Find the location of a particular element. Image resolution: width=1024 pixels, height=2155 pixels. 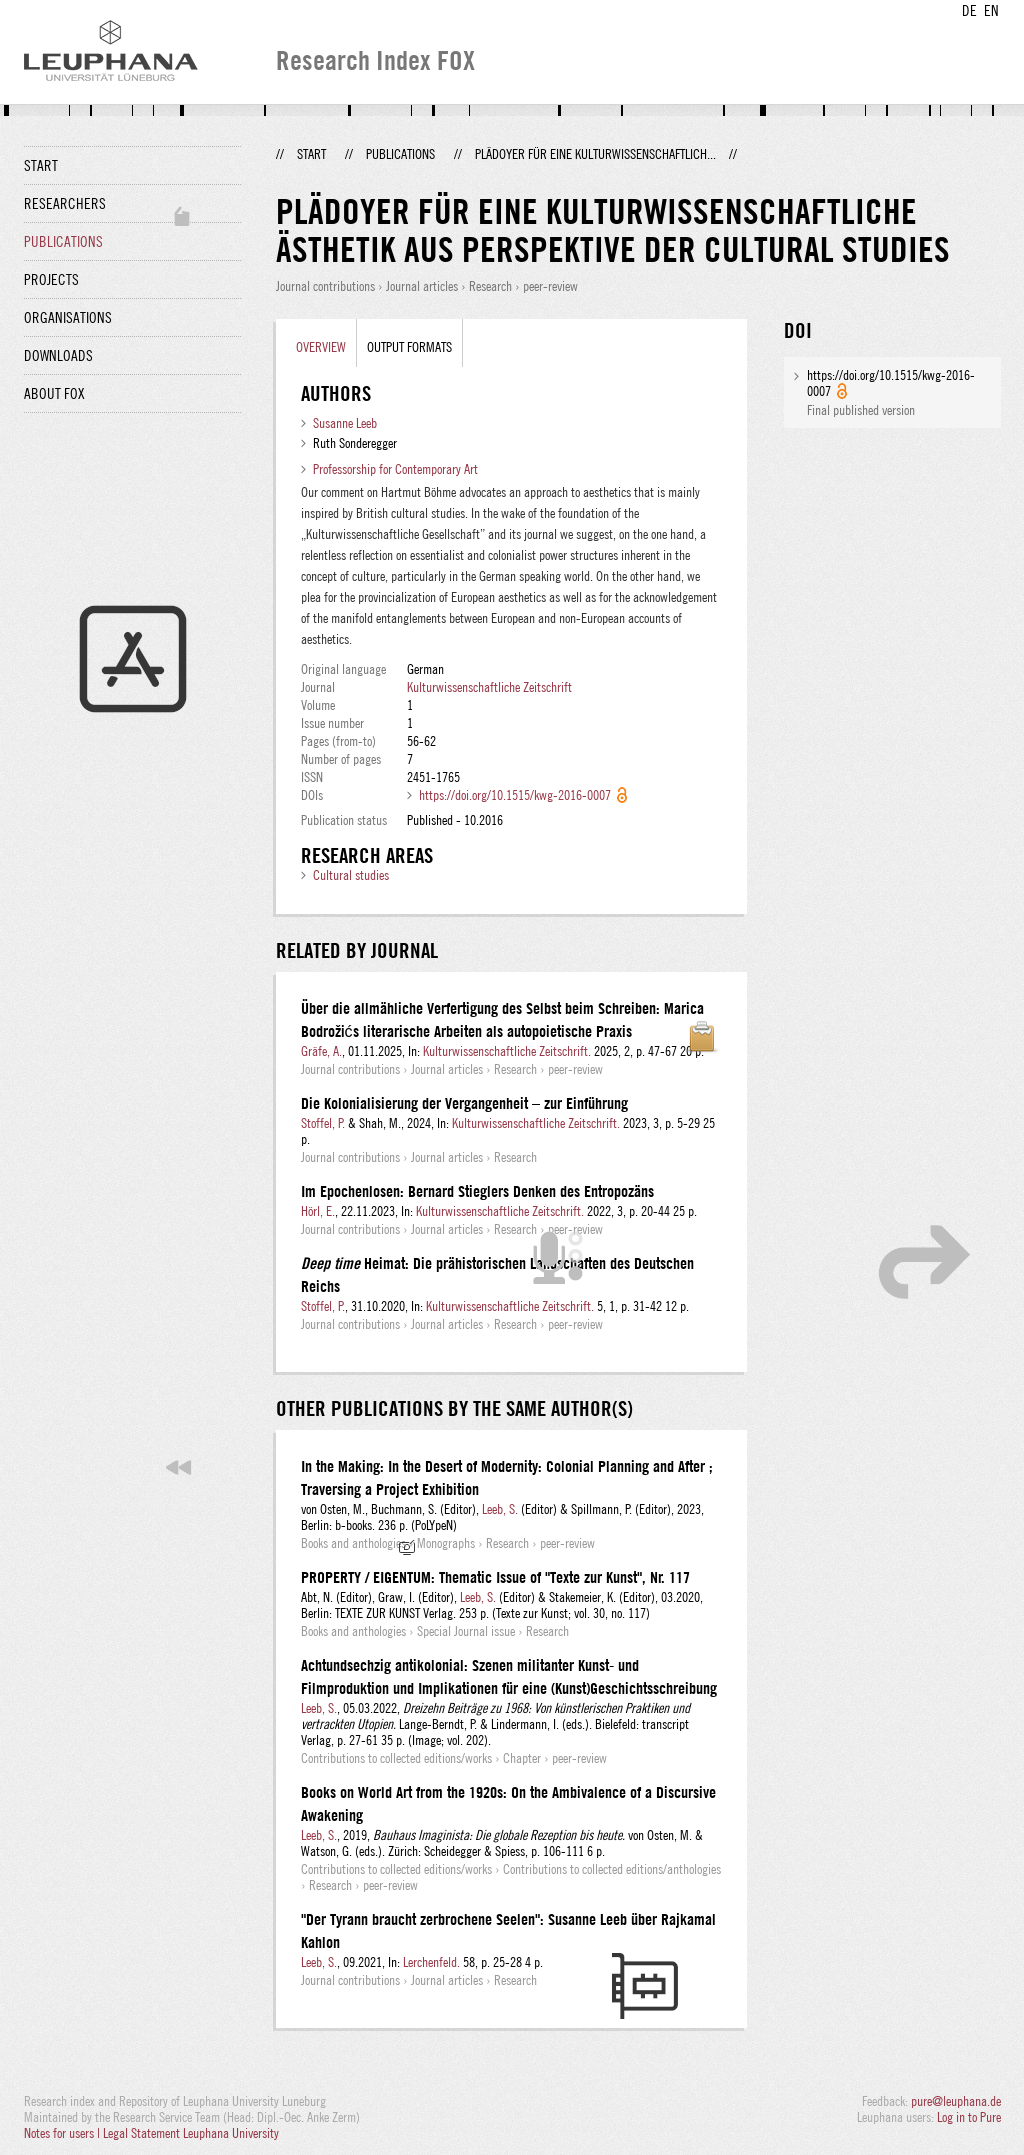

indicates a task or assignment is overdue is located at coordinates (701, 1036).